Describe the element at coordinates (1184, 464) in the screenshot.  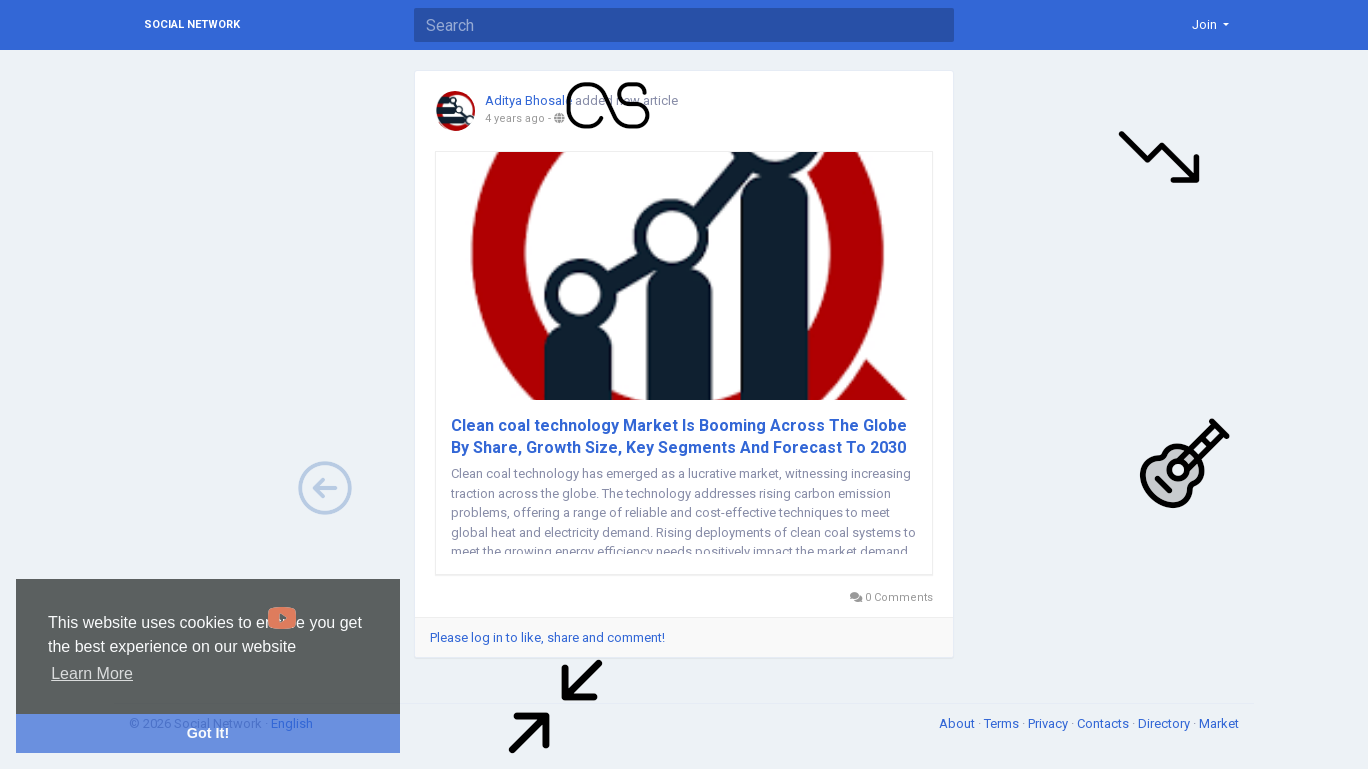
I see `access music or audio content` at that location.